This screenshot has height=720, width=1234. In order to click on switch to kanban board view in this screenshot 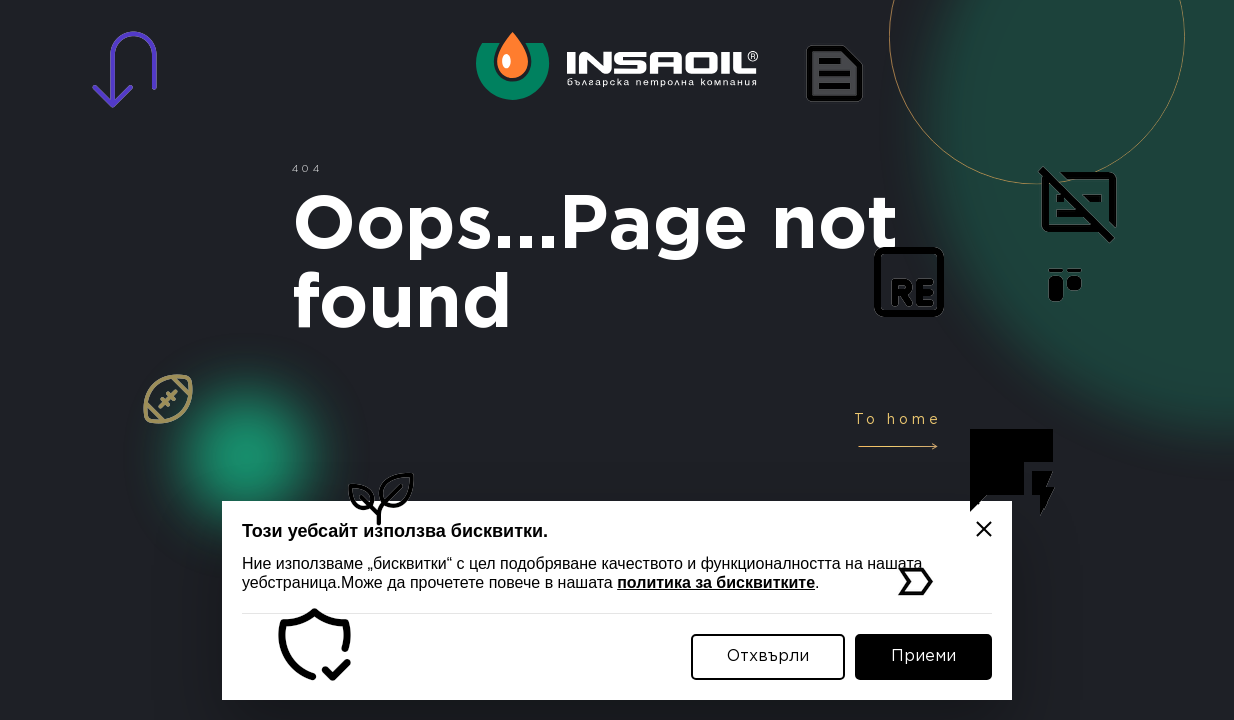, I will do `click(1065, 285)`.